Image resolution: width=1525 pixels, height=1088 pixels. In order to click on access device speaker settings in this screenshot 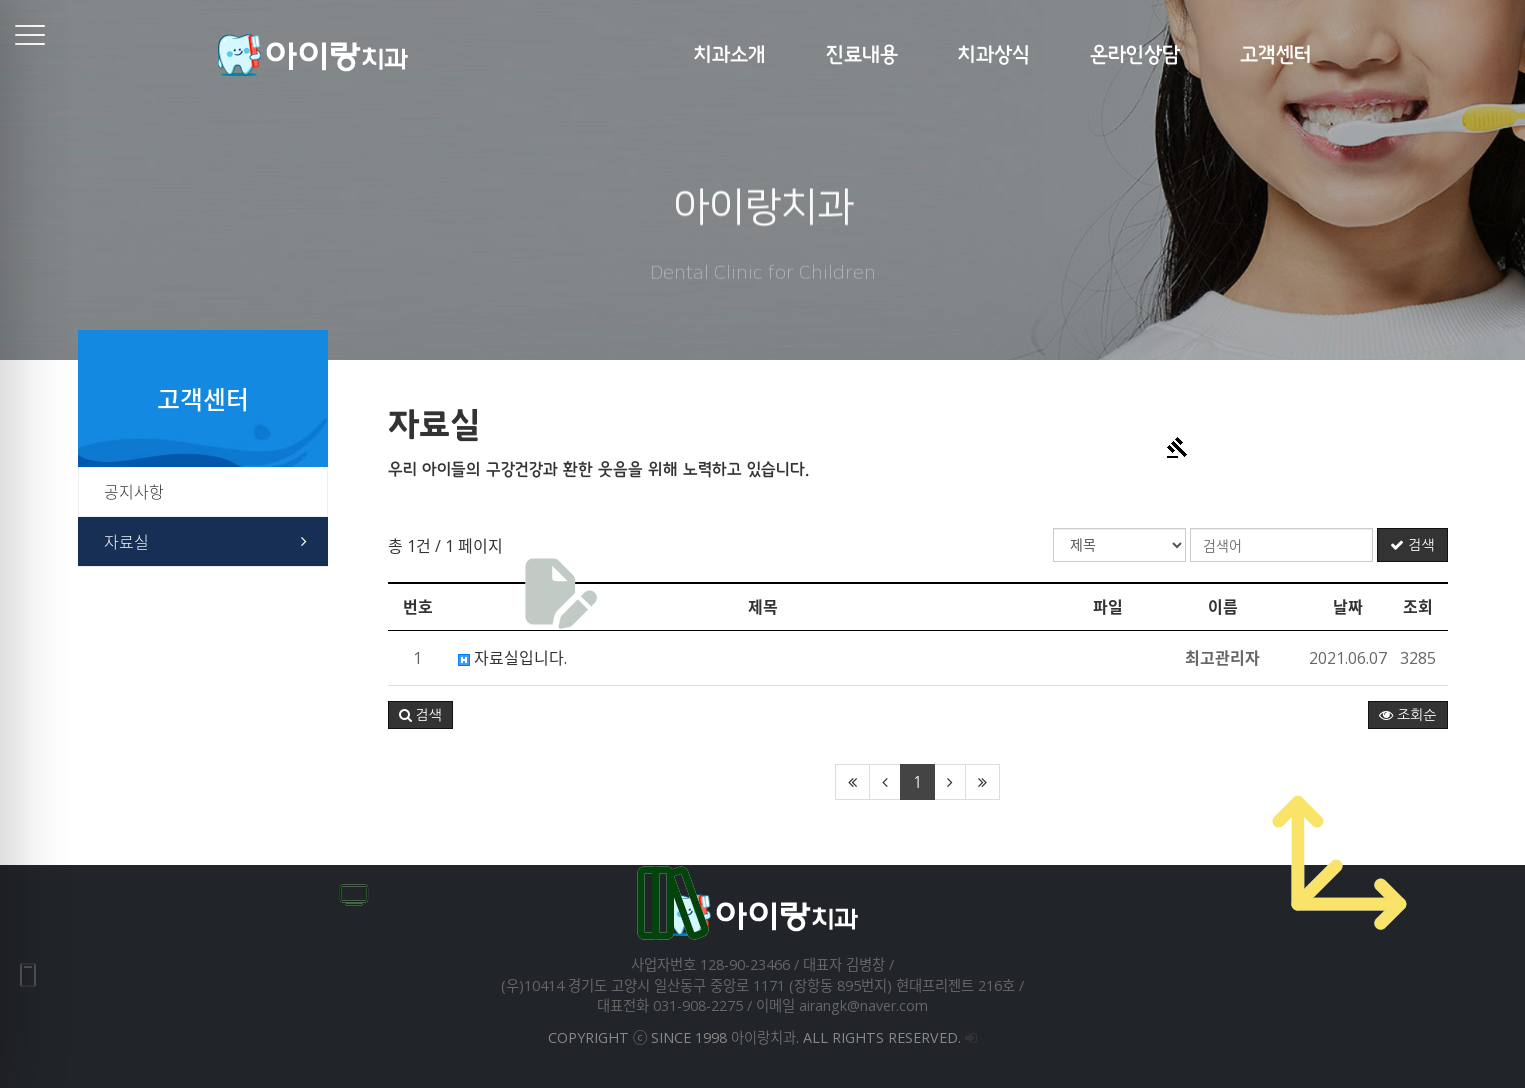, I will do `click(28, 975)`.